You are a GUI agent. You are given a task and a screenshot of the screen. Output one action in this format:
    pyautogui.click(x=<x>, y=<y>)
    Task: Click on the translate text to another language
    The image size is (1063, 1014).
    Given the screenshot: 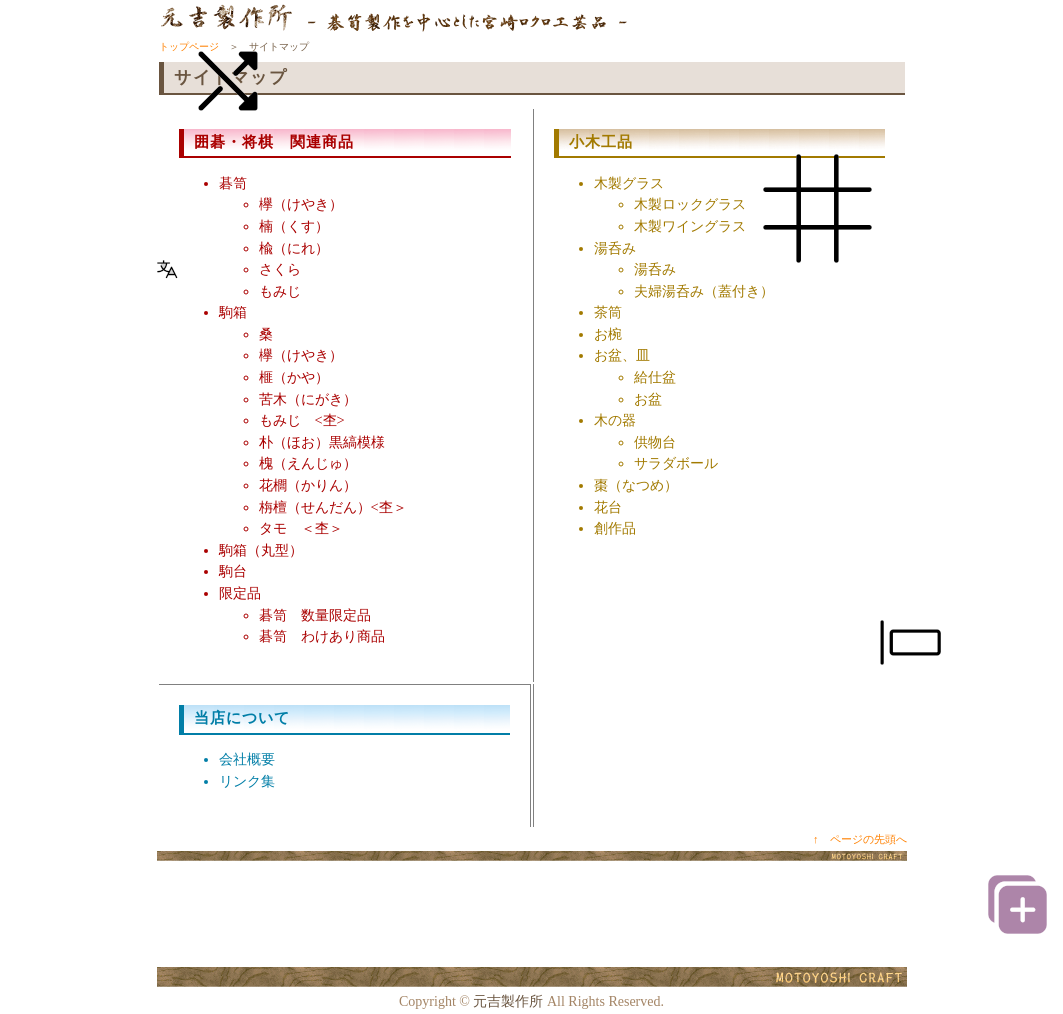 What is the action you would take?
    pyautogui.click(x=166, y=269)
    